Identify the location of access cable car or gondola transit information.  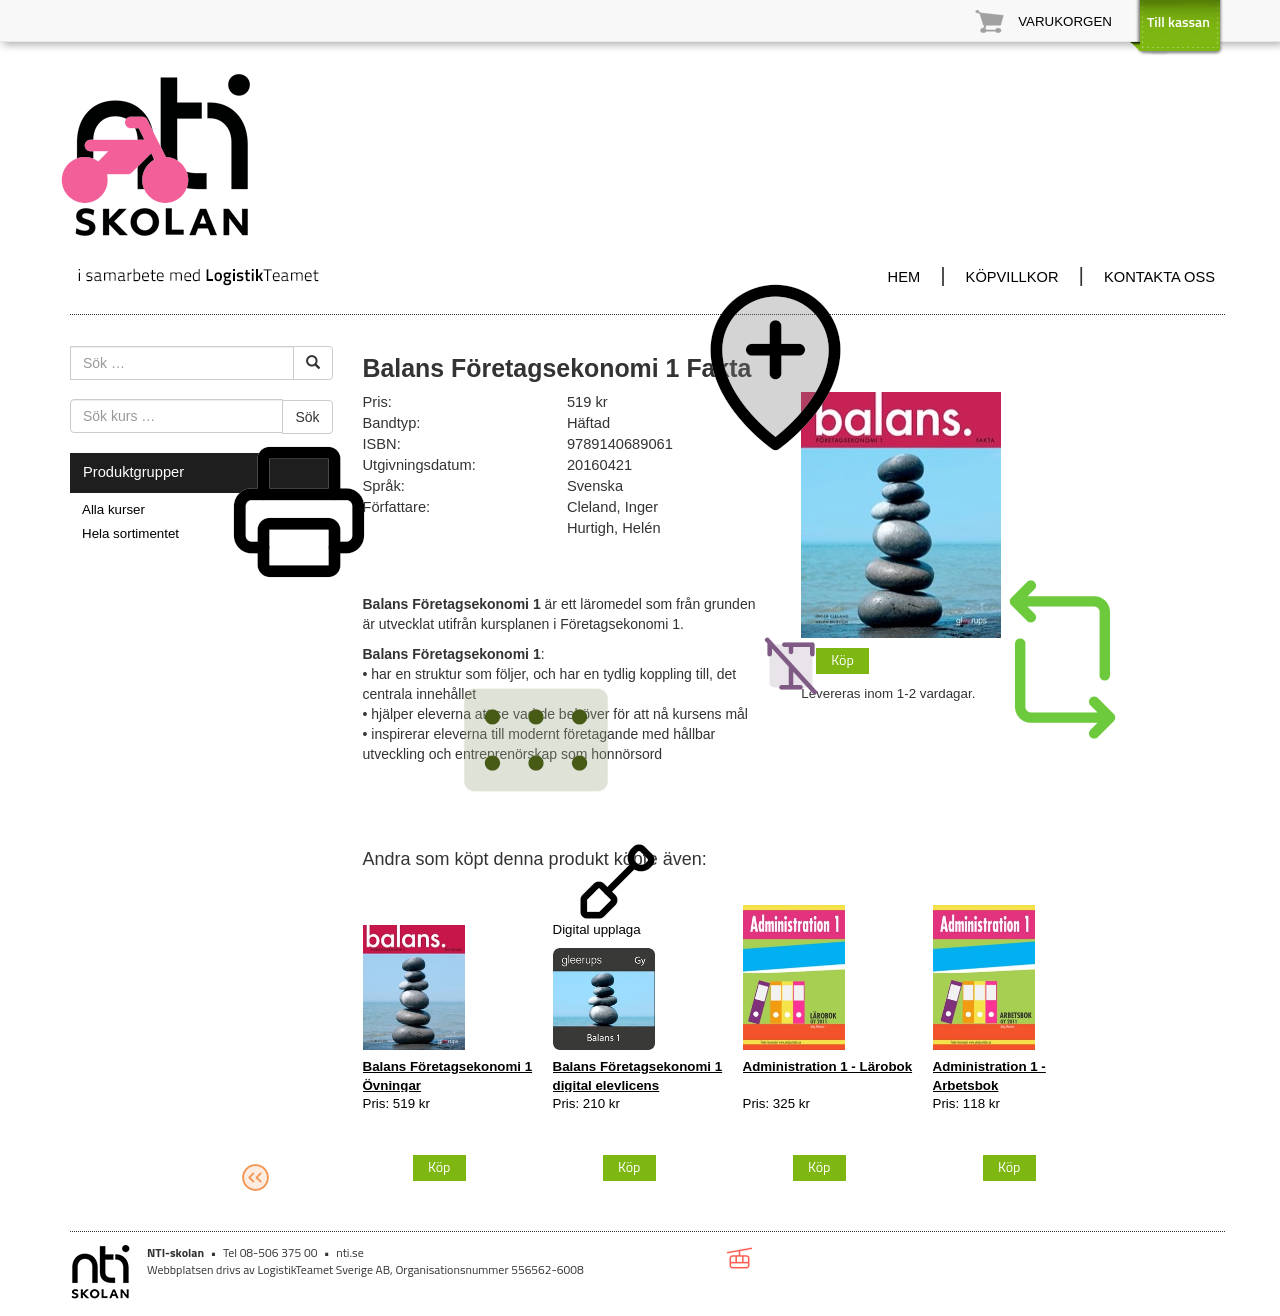
(739, 1258).